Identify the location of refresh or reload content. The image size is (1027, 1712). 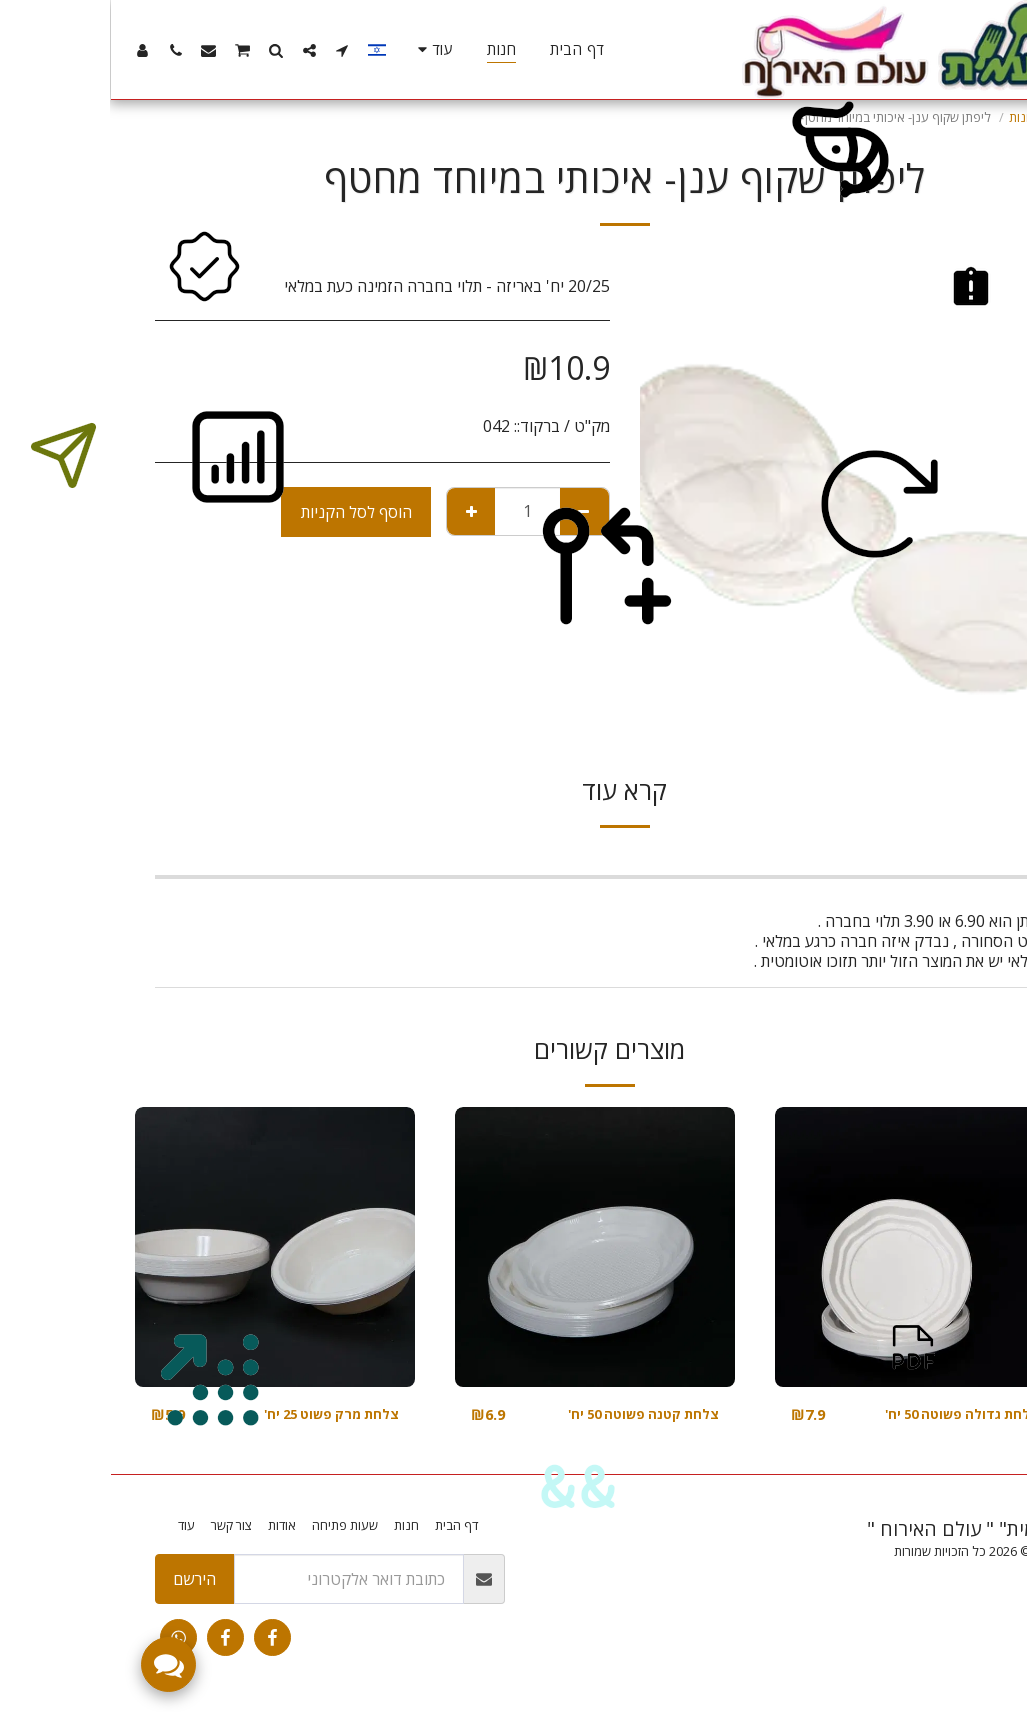
(875, 504).